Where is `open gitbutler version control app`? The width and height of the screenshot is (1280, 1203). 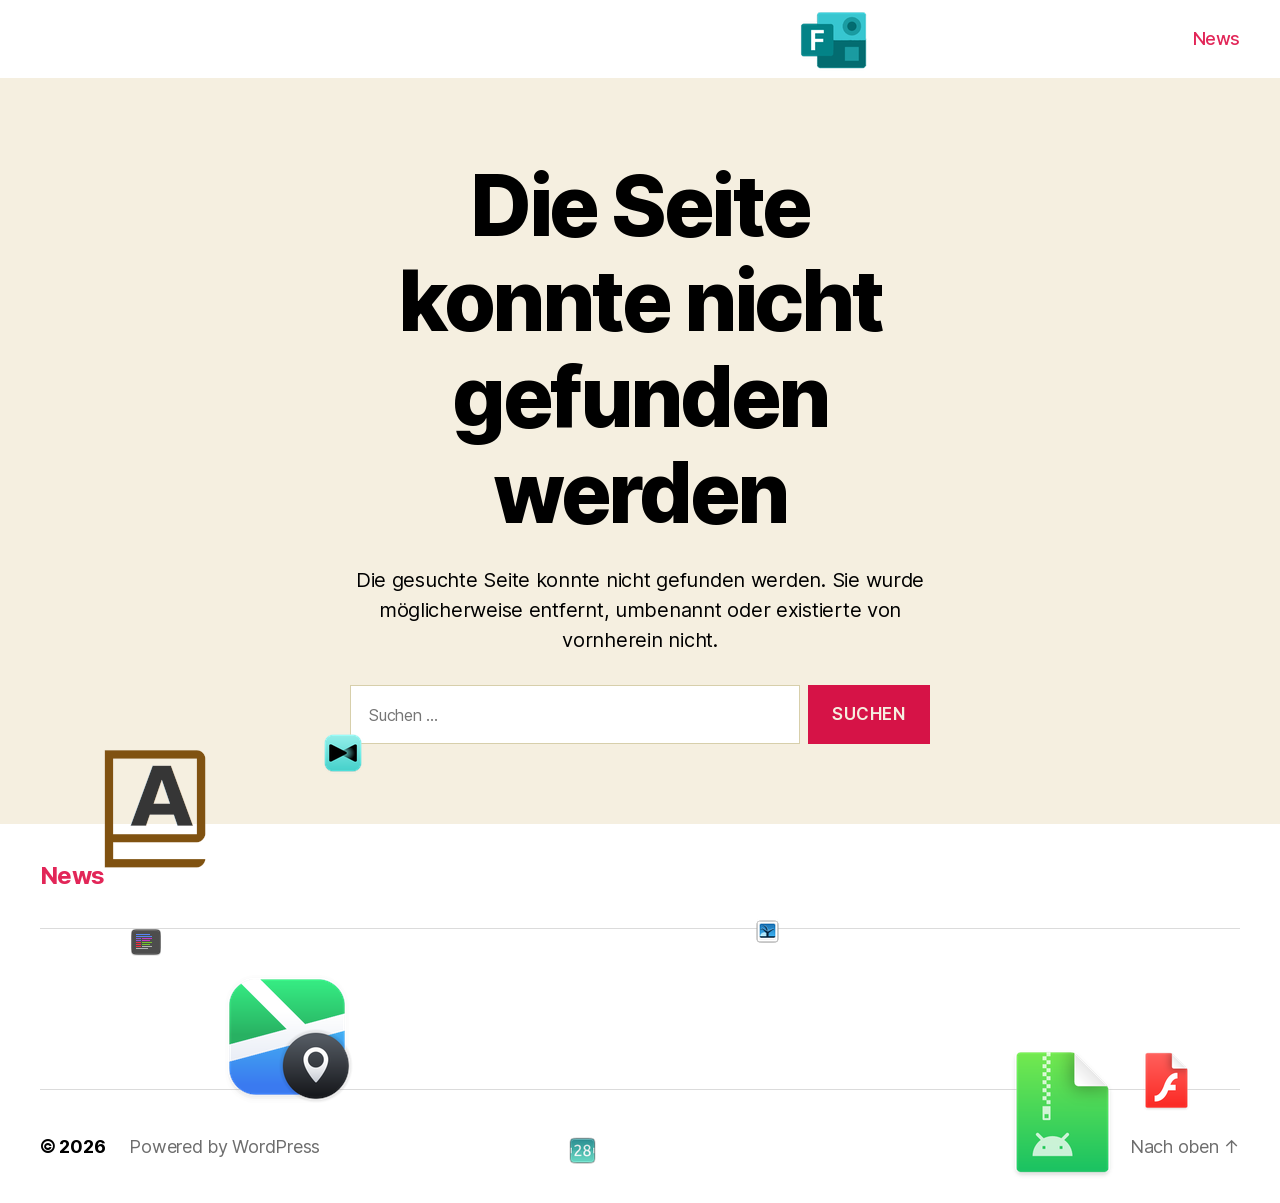
open gitbutler version control app is located at coordinates (343, 753).